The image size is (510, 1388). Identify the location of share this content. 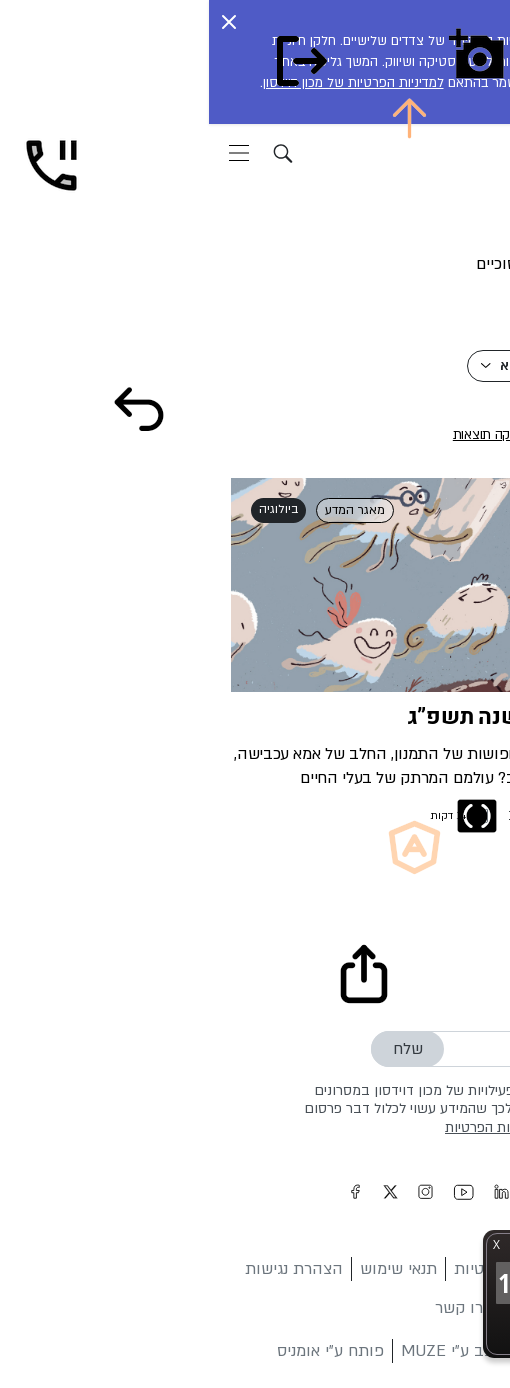
(364, 974).